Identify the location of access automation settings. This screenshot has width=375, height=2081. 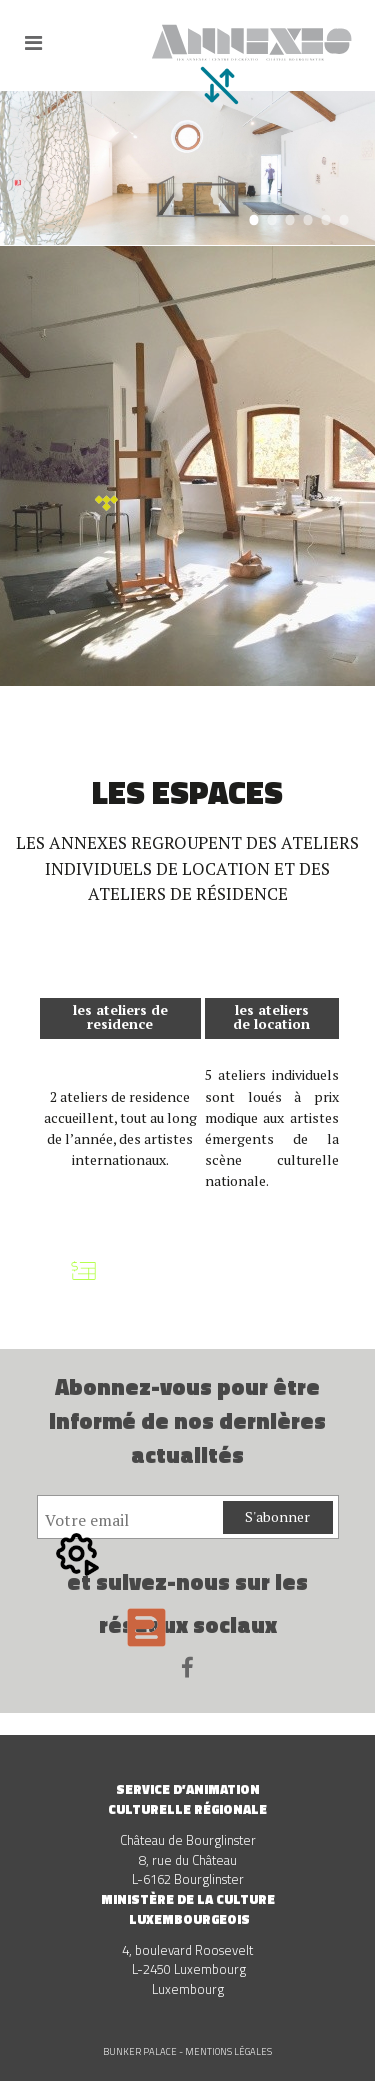
(76, 1553).